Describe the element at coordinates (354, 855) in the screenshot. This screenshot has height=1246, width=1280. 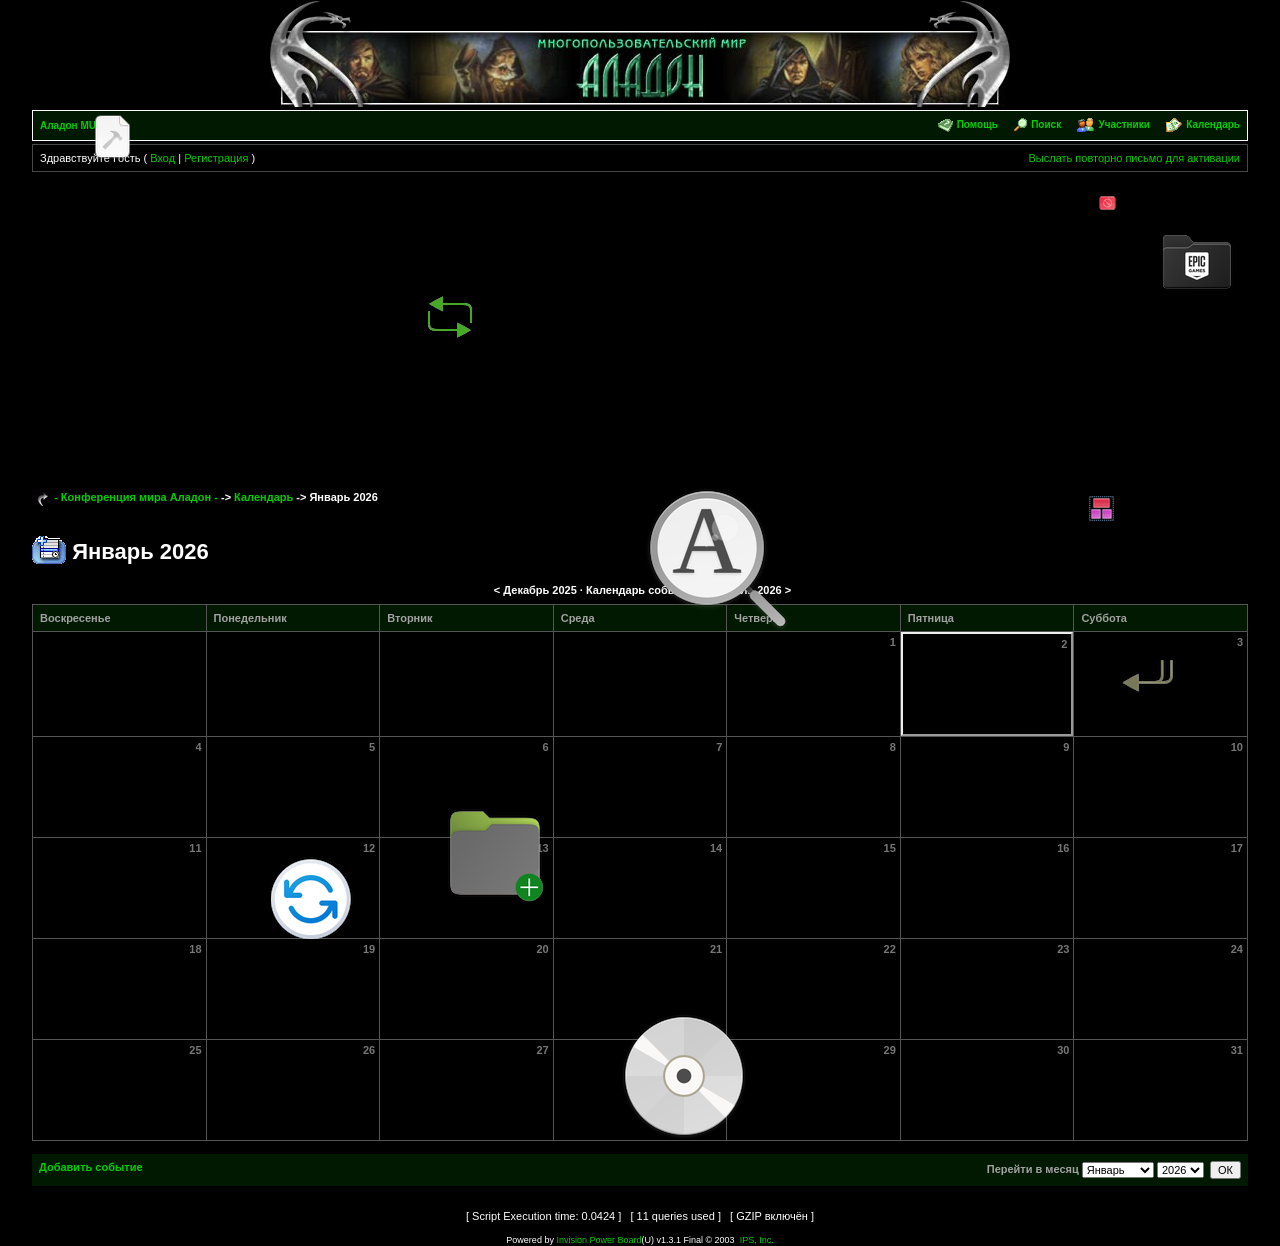
I see `indicates content is syncing or refreshing` at that location.